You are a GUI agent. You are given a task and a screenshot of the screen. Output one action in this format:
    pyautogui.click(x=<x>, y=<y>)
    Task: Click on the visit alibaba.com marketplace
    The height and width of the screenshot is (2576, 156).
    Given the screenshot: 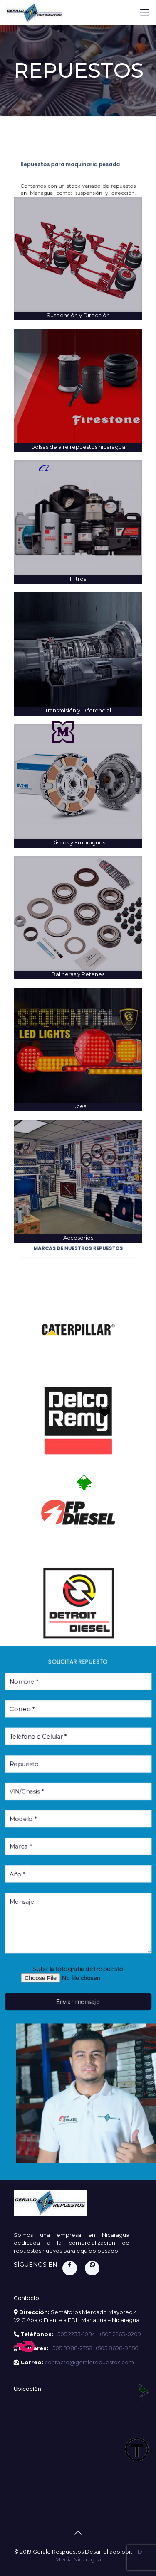 What is the action you would take?
    pyautogui.click(x=45, y=468)
    